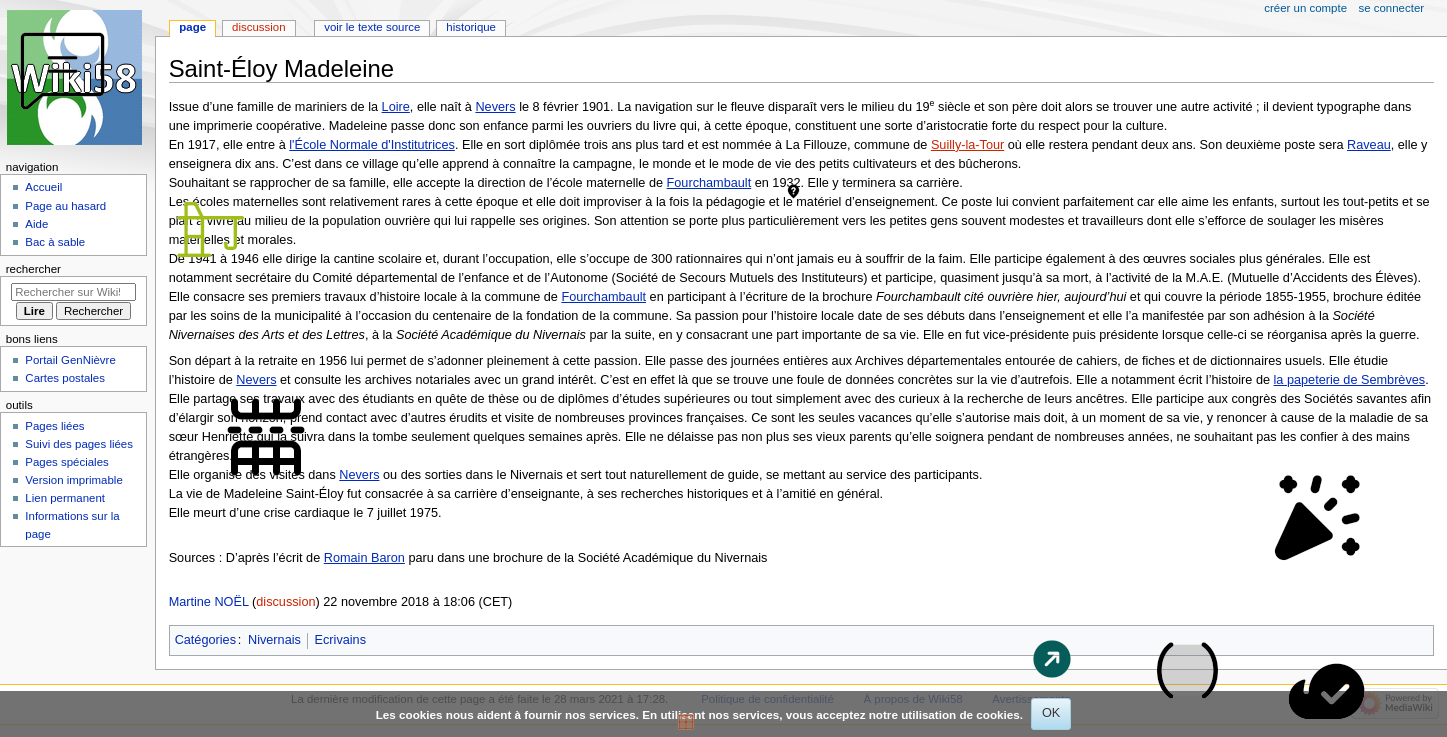 This screenshot has width=1447, height=737. What do you see at coordinates (266, 437) in the screenshot?
I see `split table rows into separate sections` at bounding box center [266, 437].